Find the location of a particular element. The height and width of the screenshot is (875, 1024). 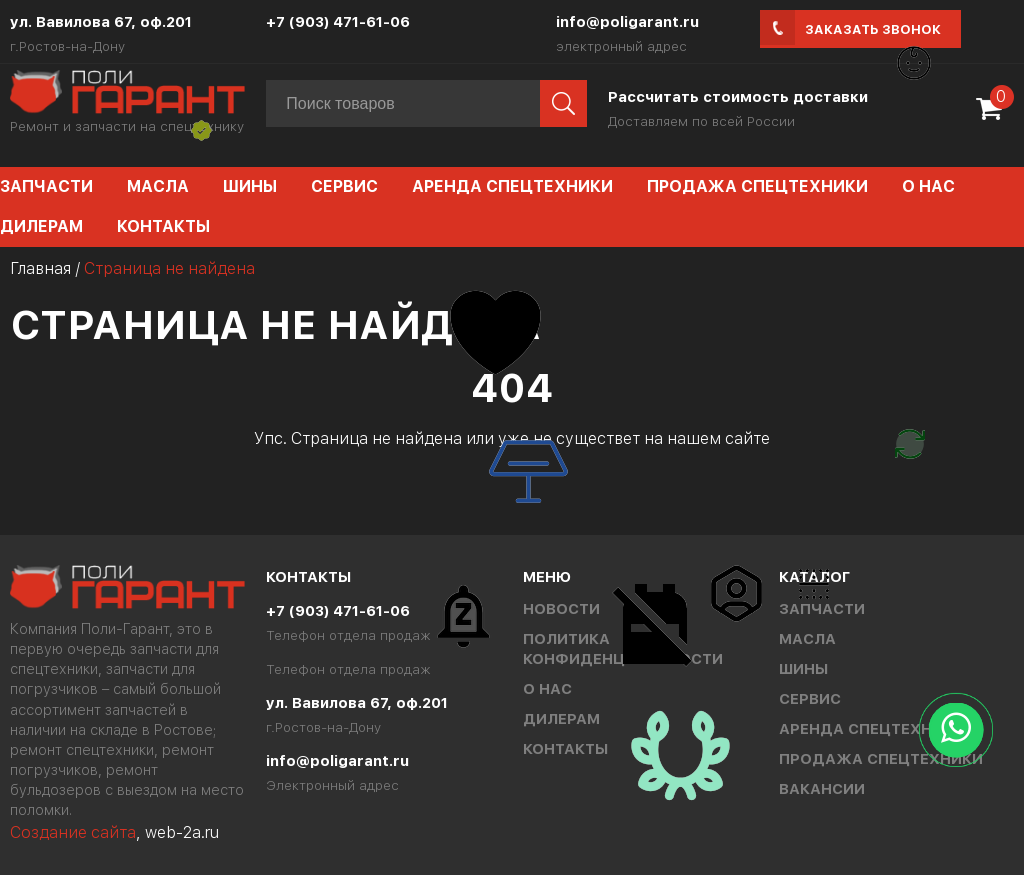

apply horizontal border to selected cells is located at coordinates (814, 584).